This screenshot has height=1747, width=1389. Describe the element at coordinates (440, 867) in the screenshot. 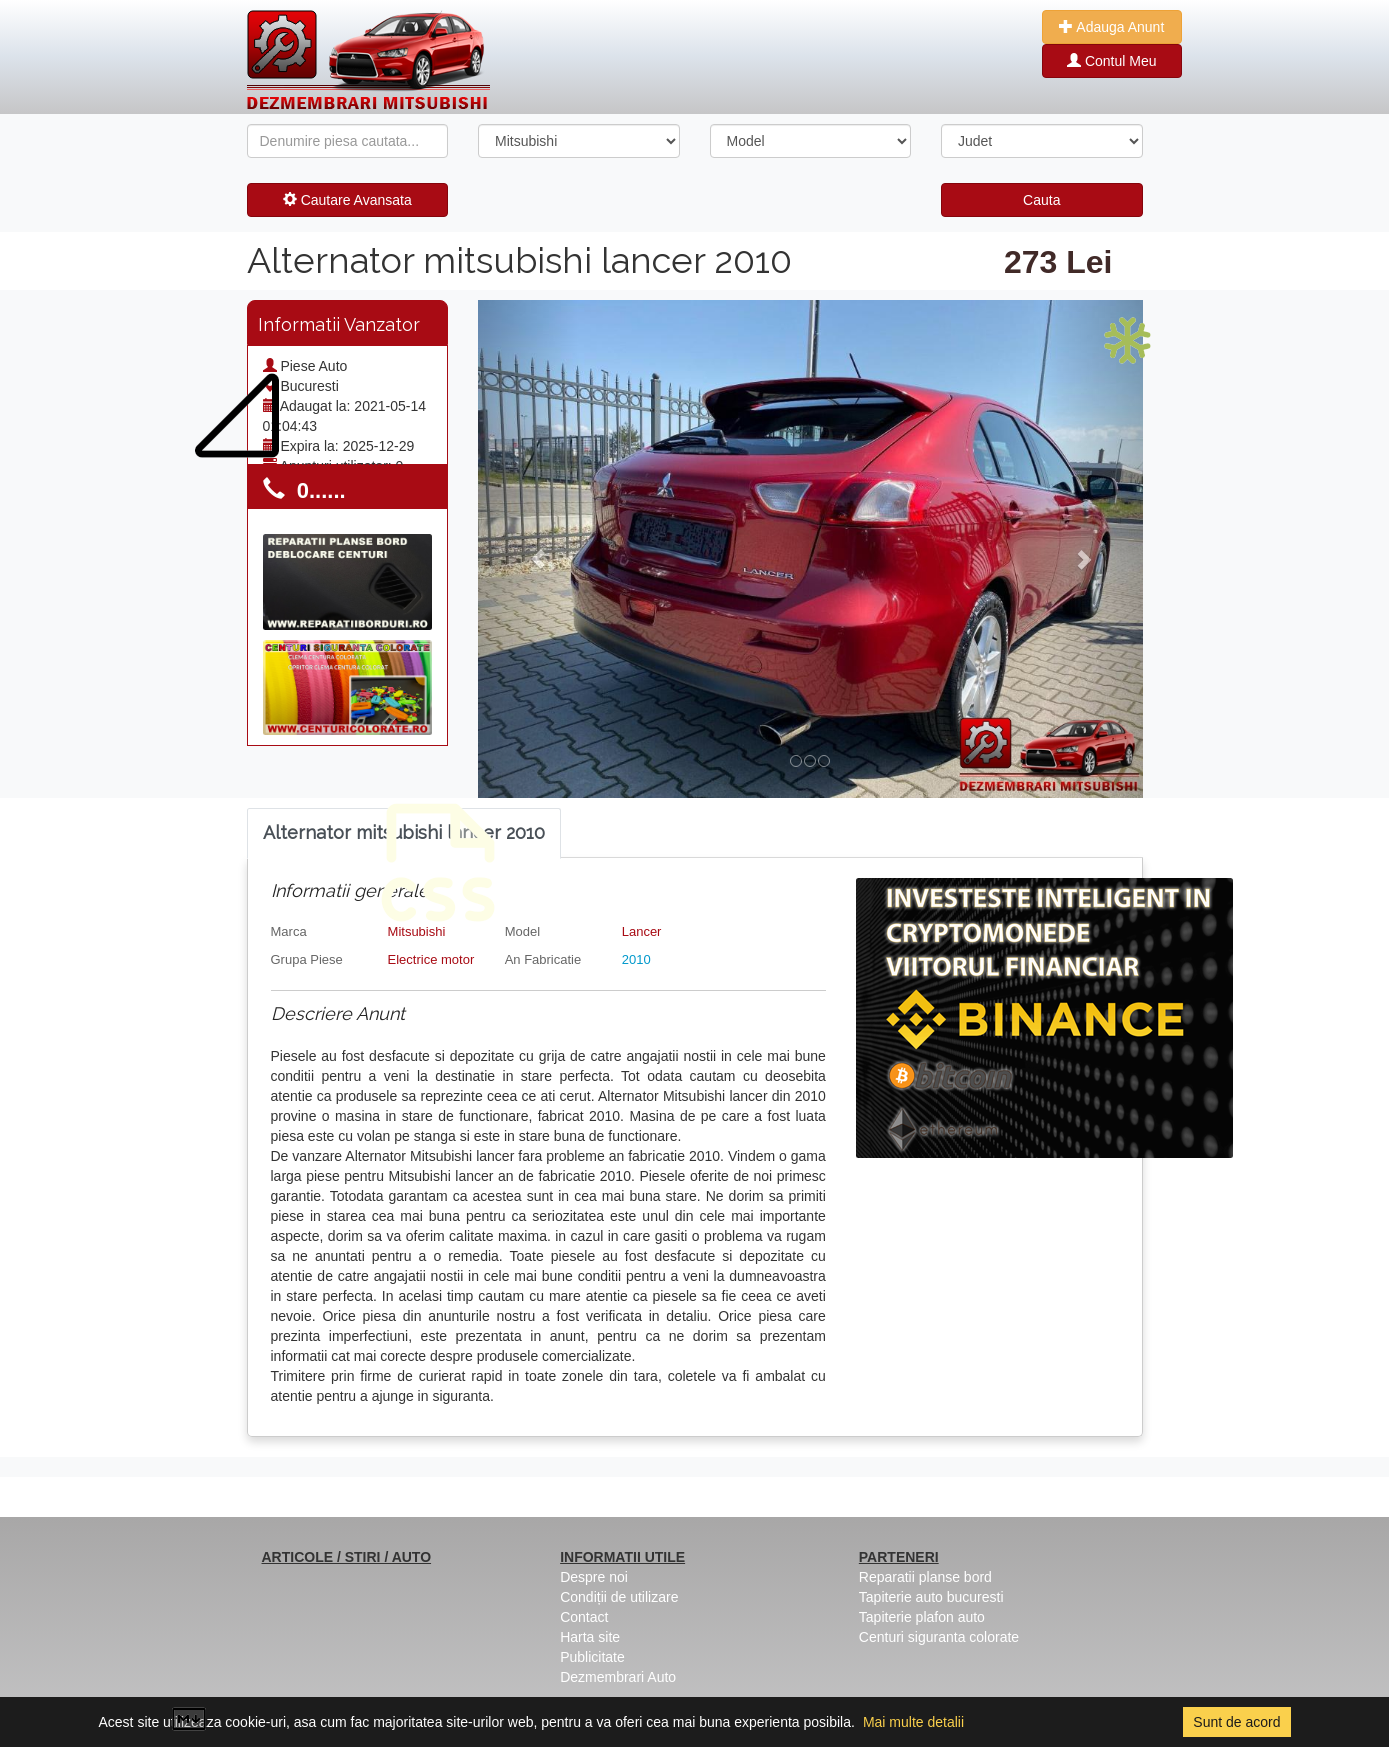

I see `a CSS stylesheet file` at that location.